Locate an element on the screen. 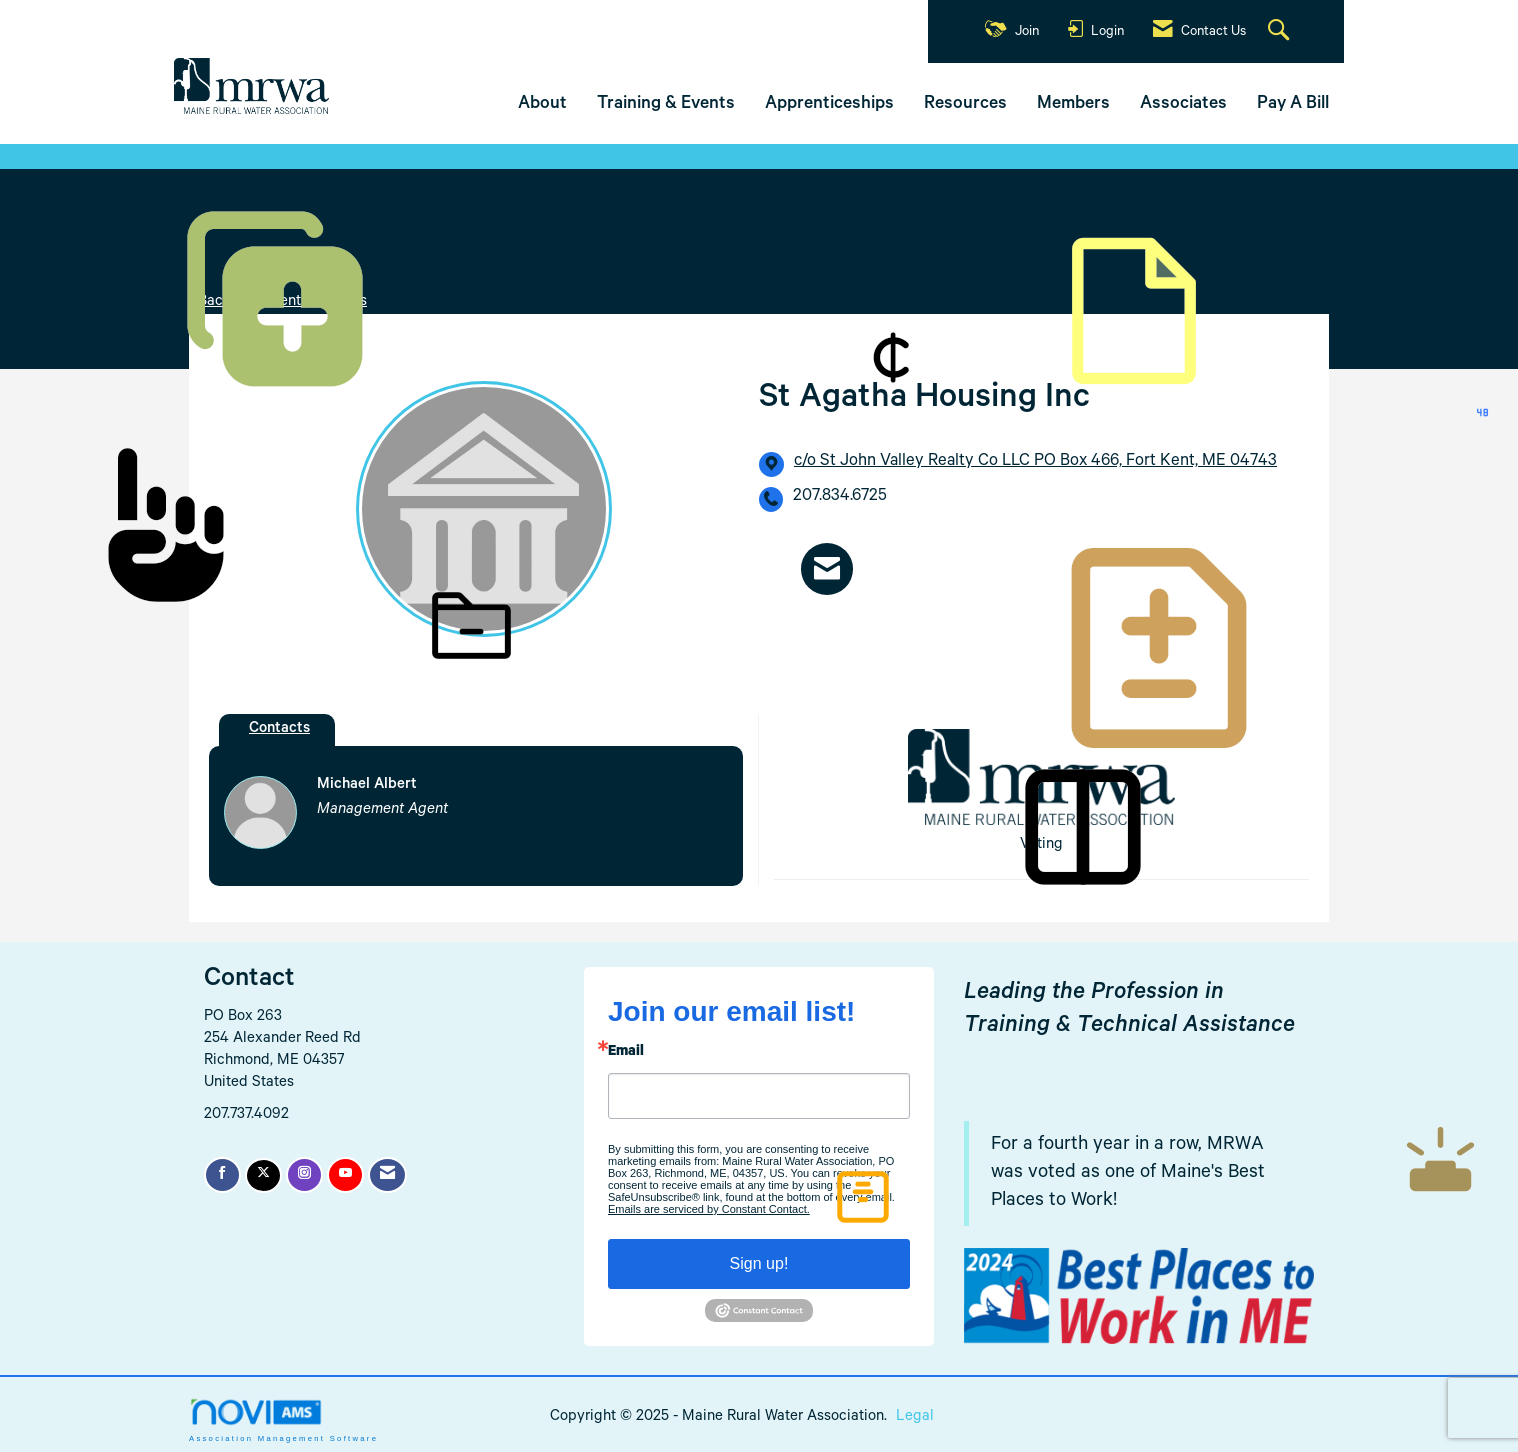 The height and width of the screenshot is (1452, 1518). indicates Ghanaian cedi currency is located at coordinates (891, 357).